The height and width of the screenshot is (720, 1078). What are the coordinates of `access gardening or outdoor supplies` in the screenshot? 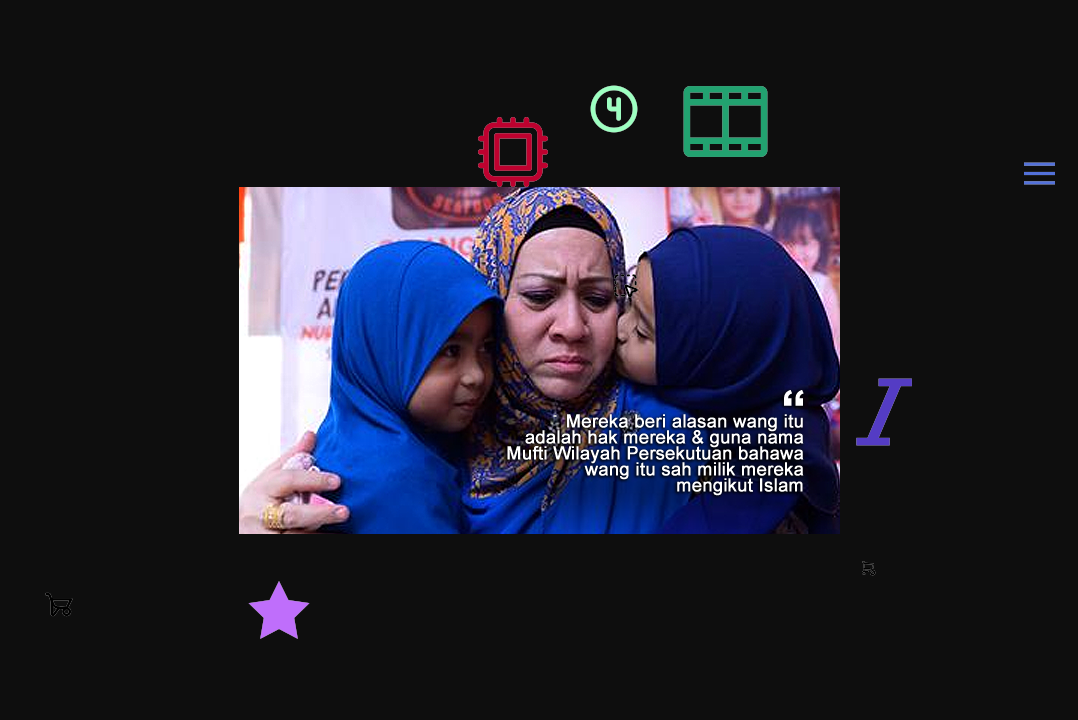 It's located at (59, 604).